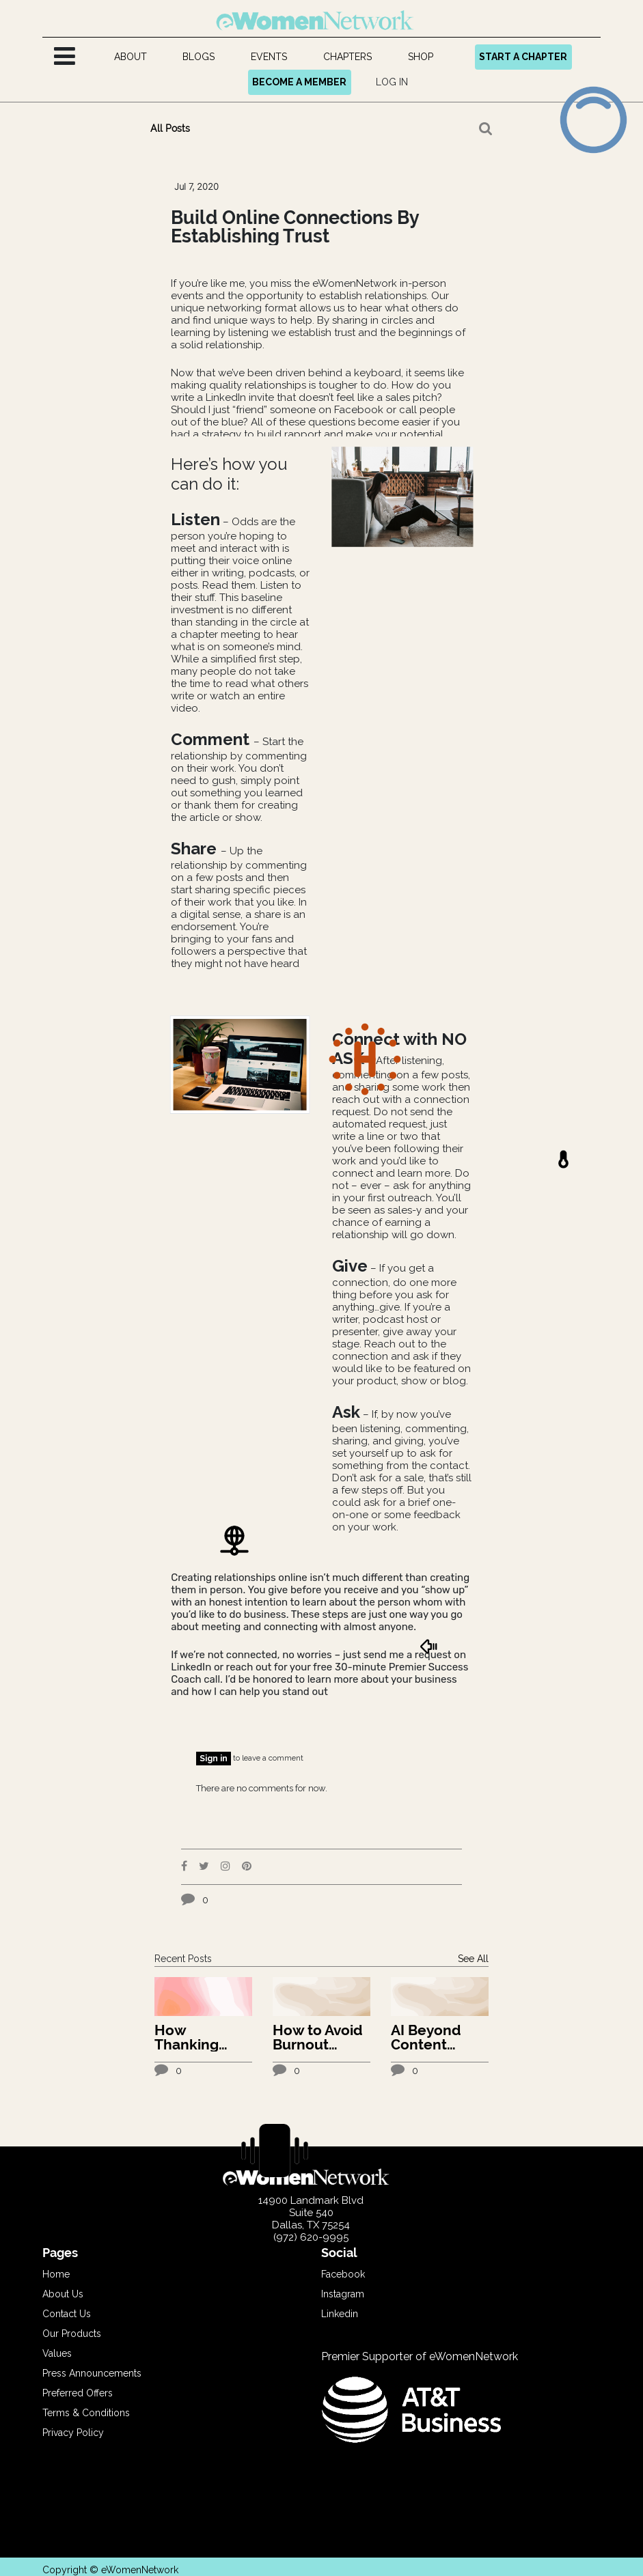 The image size is (643, 2576). I want to click on view network connection status, so click(234, 1540).